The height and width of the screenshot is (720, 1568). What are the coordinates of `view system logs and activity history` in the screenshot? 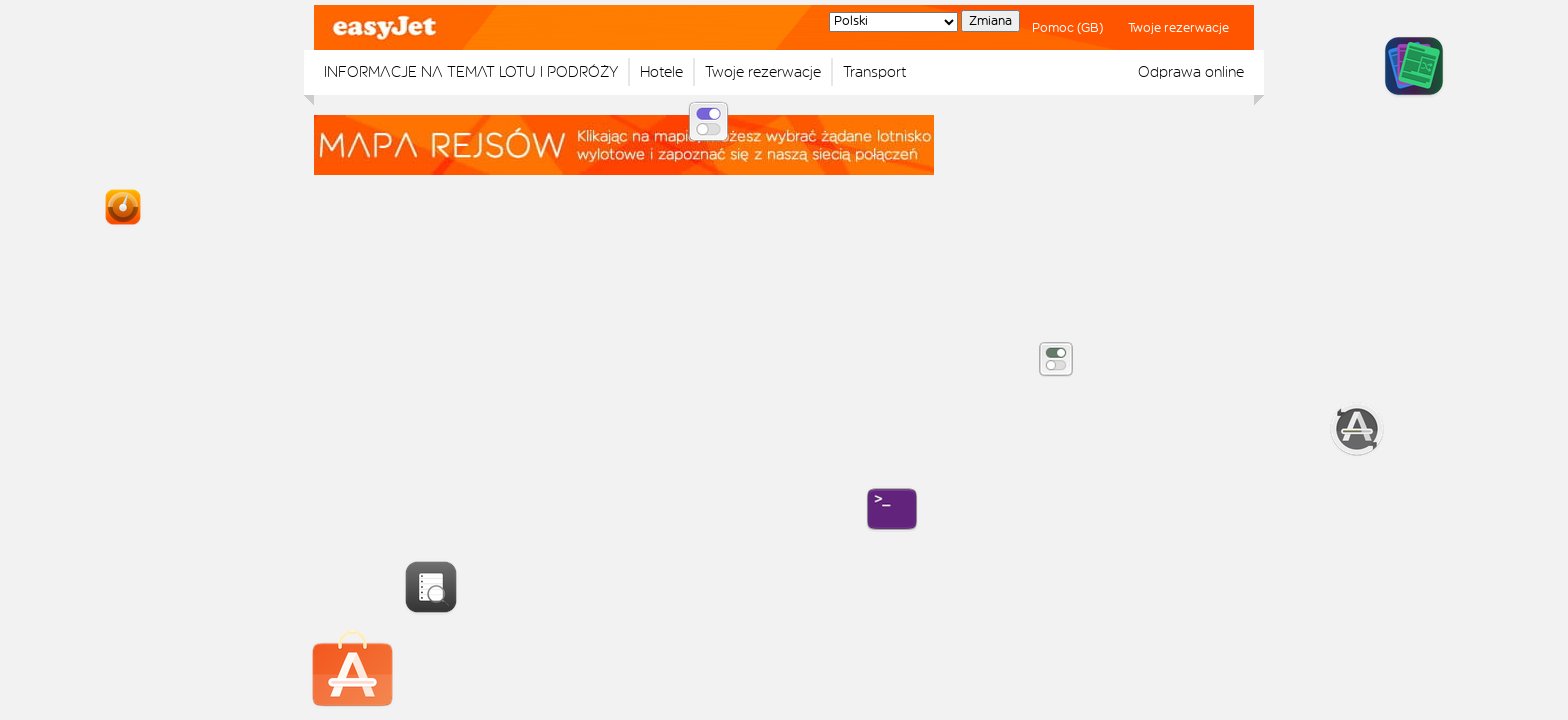 It's located at (431, 587).